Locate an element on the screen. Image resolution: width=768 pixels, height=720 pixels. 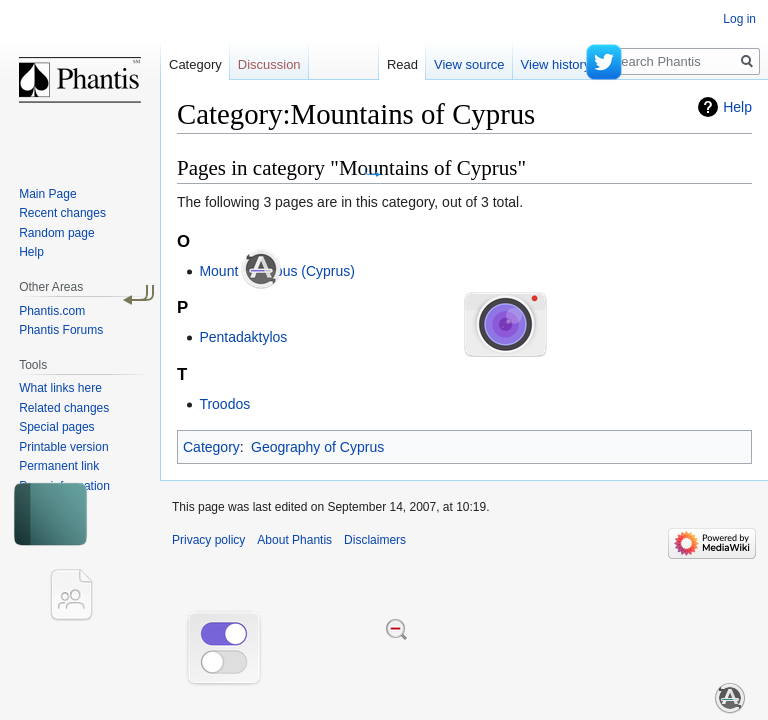
forward an email to another recipient is located at coordinates (373, 171).